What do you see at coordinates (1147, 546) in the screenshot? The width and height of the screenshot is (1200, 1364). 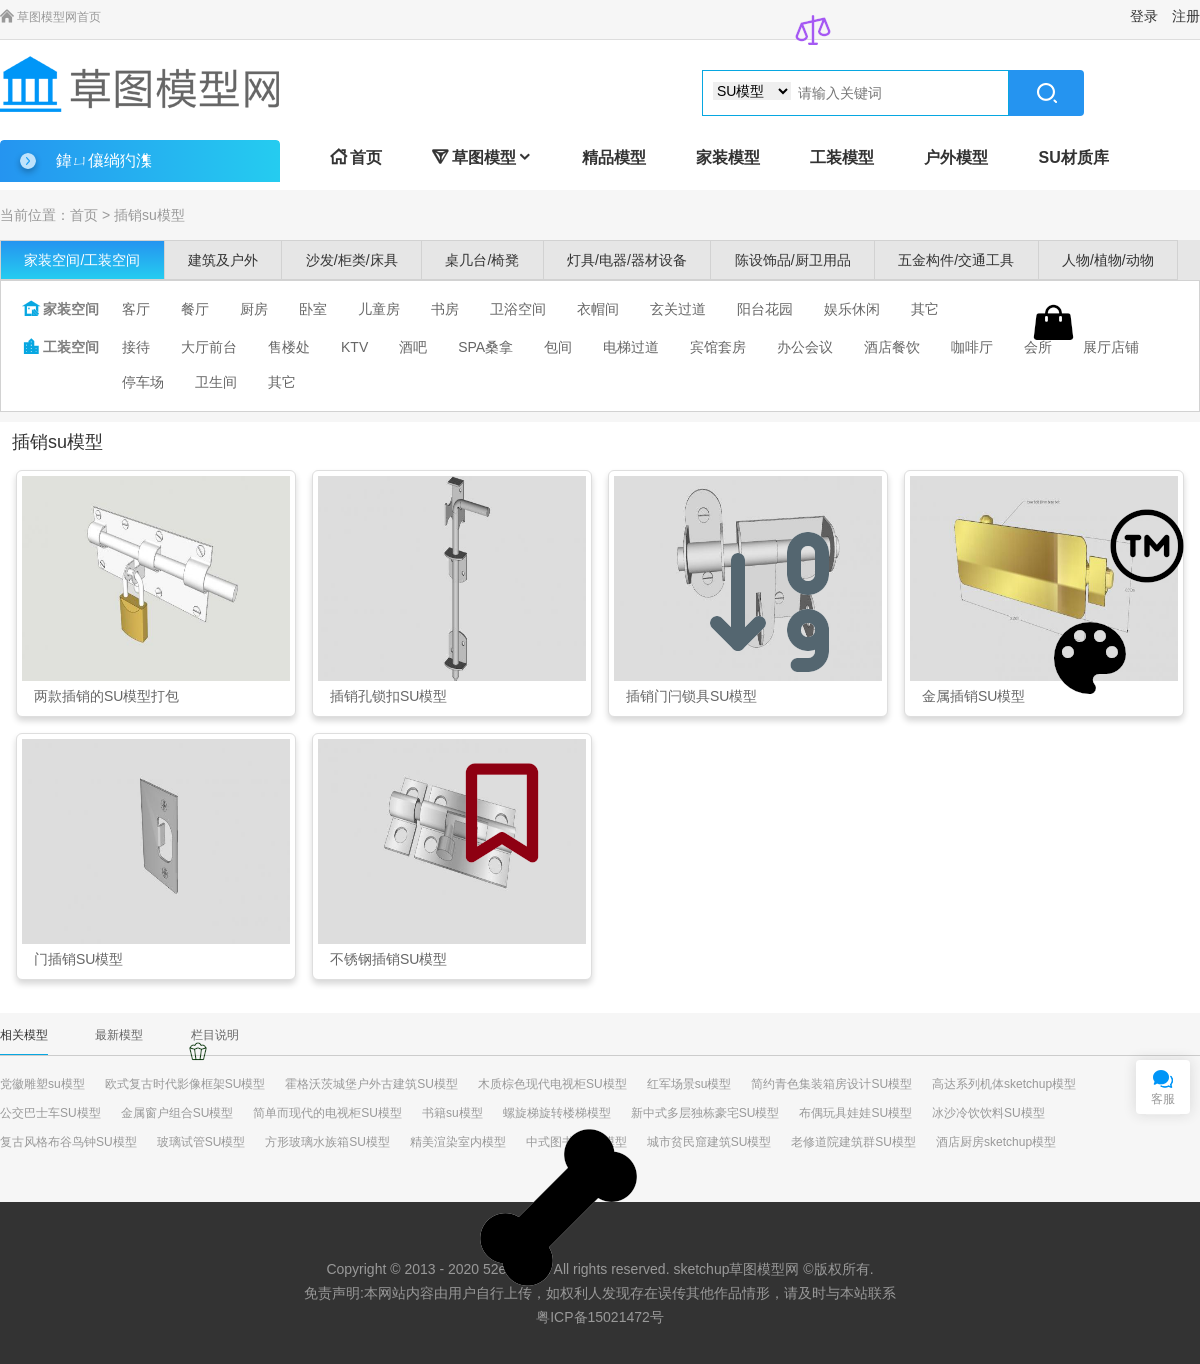 I see `indicates trademarked content or brand` at bounding box center [1147, 546].